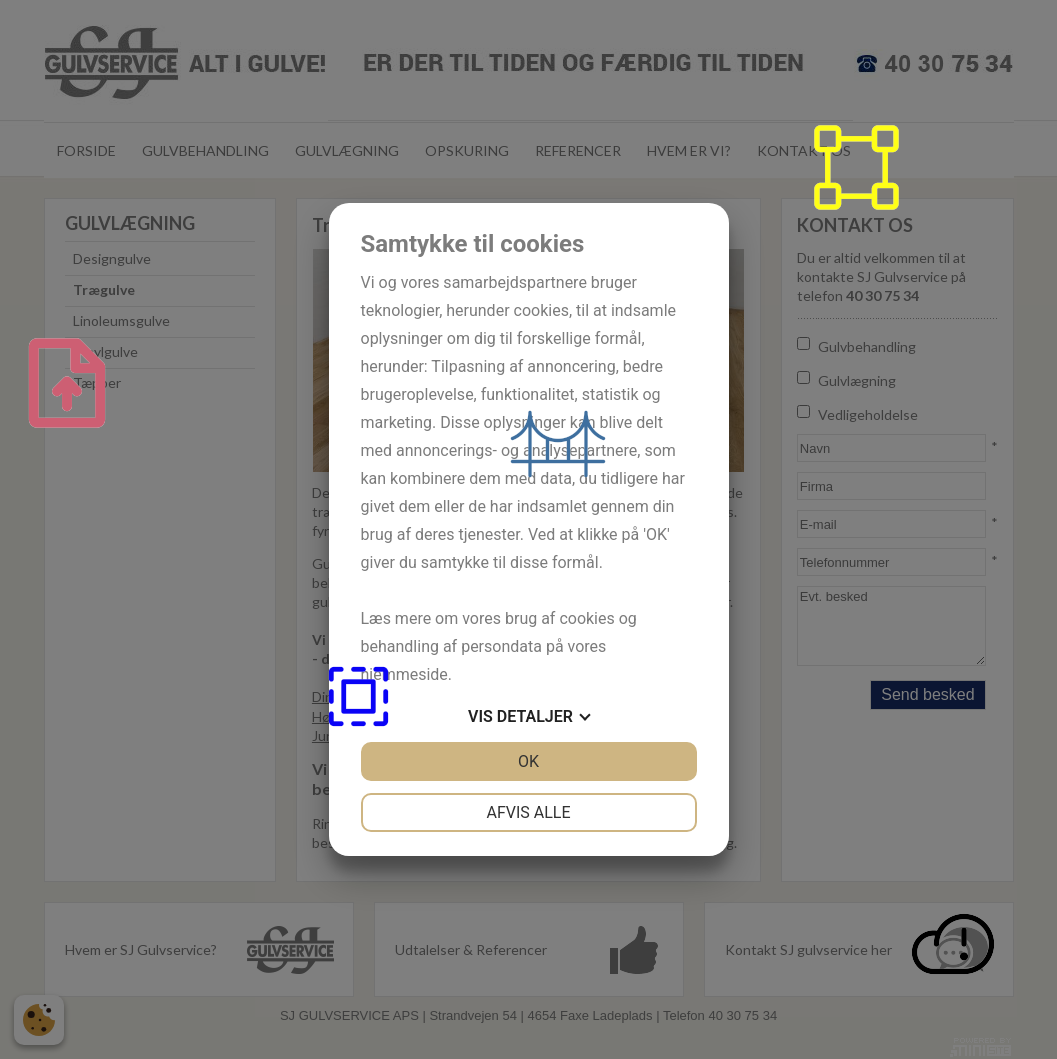 The image size is (1057, 1059). What do you see at coordinates (856, 167) in the screenshot?
I see `select or resize an object's boundaries` at bounding box center [856, 167].